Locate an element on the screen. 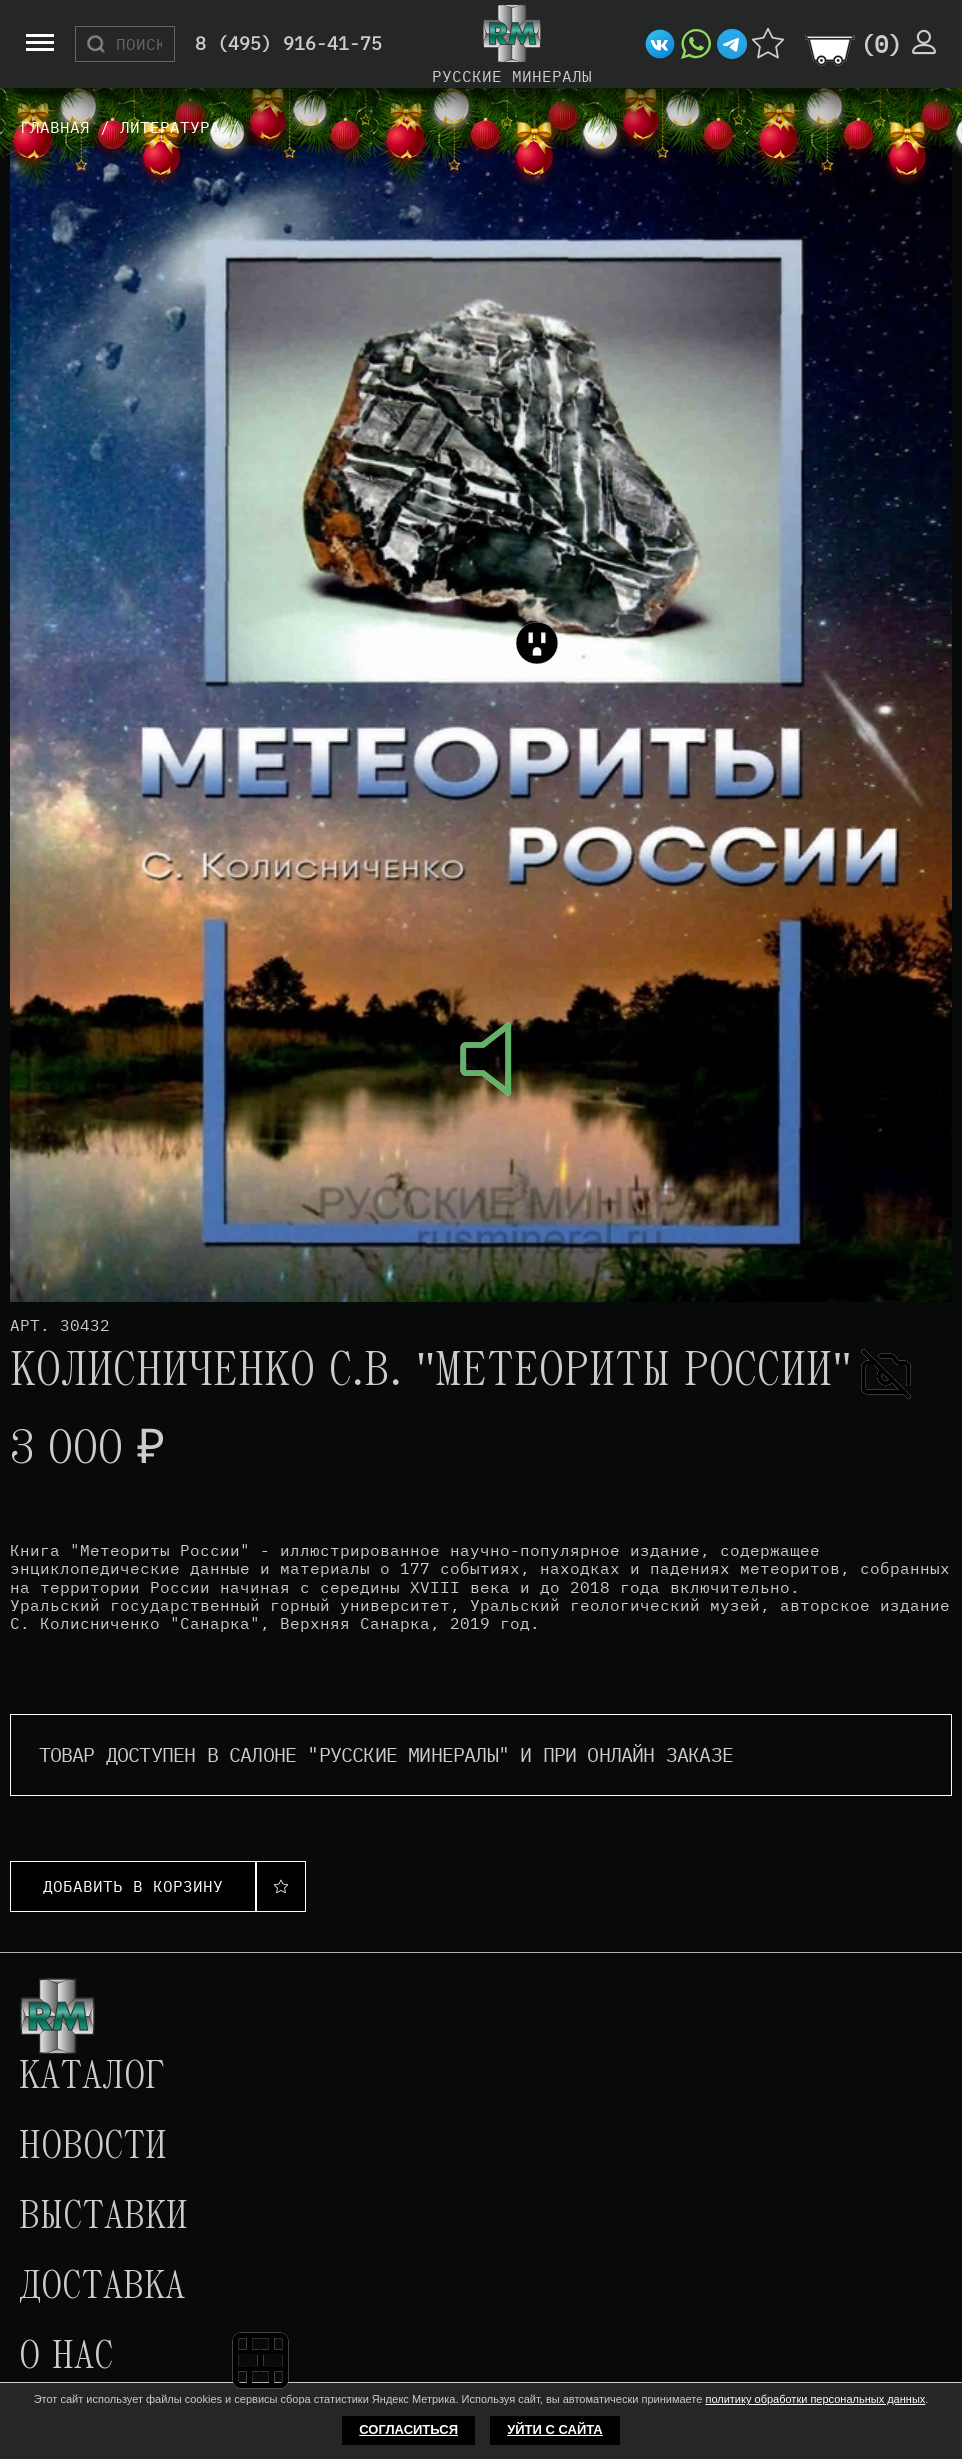 The height and width of the screenshot is (2459, 962). speaker with no audio output is located at coordinates (497, 1059).